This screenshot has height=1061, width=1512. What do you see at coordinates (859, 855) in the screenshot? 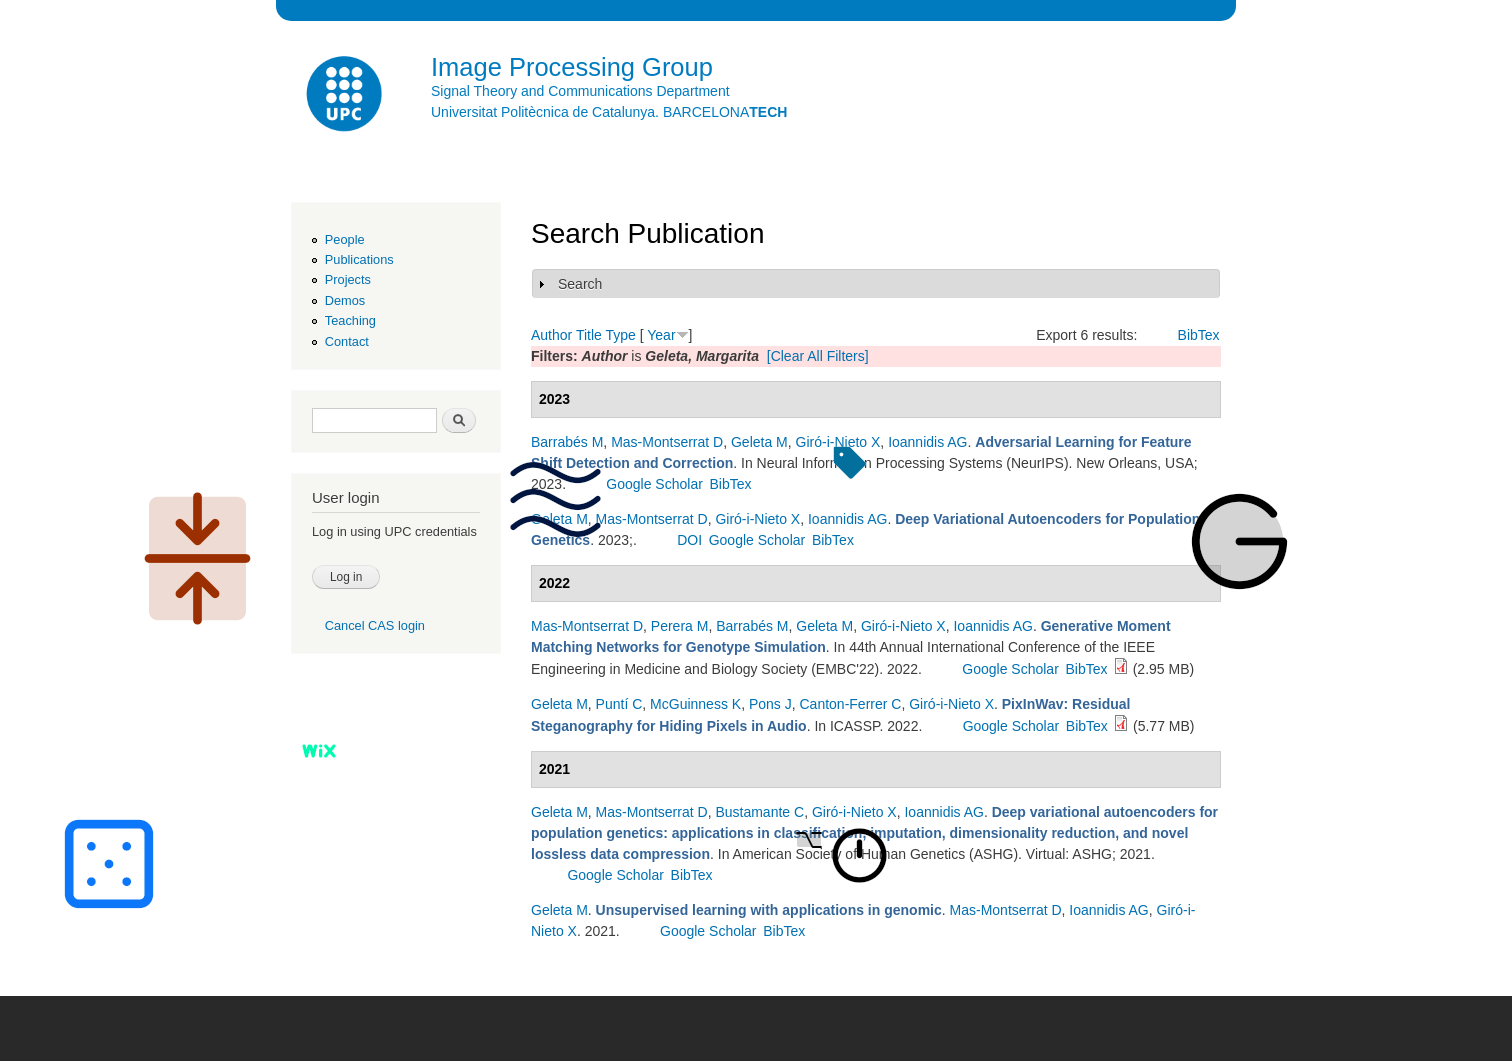
I see `view current time or check the clock` at bounding box center [859, 855].